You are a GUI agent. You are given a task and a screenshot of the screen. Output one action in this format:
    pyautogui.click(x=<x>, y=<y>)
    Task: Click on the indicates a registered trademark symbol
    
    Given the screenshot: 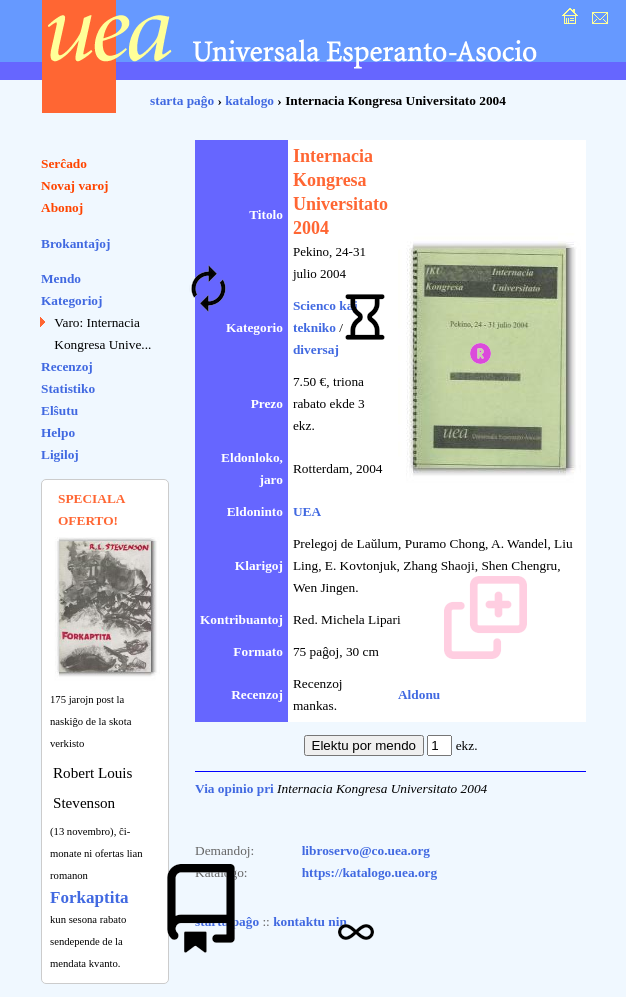 What is the action you would take?
    pyautogui.click(x=480, y=353)
    